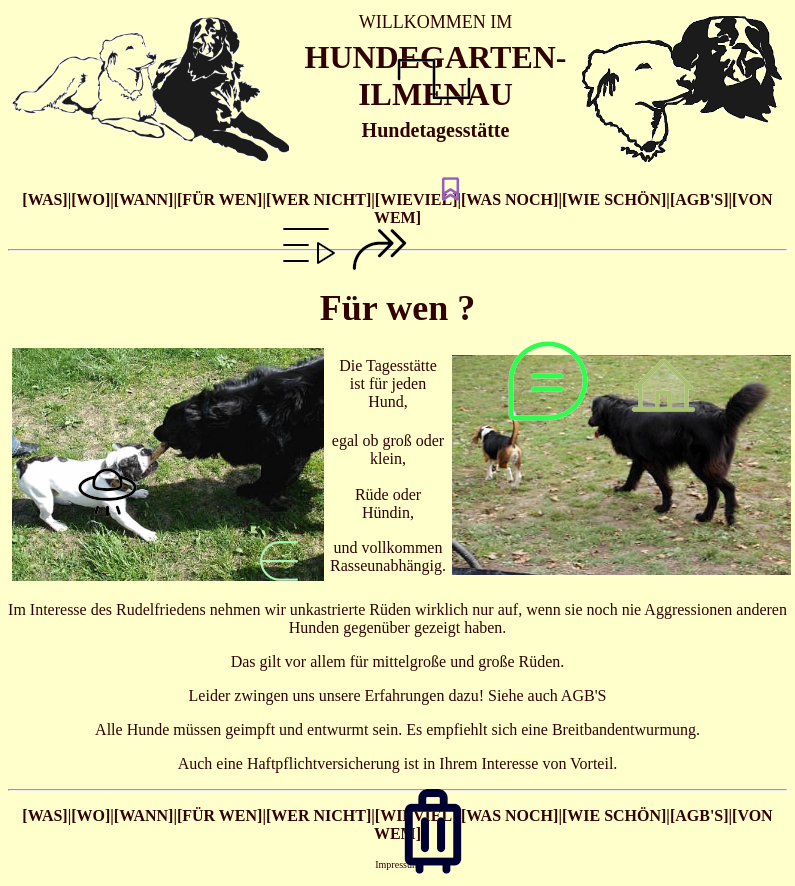 Image resolution: width=795 pixels, height=886 pixels. What do you see at coordinates (546, 382) in the screenshot?
I see `open chat or messaging` at bounding box center [546, 382].